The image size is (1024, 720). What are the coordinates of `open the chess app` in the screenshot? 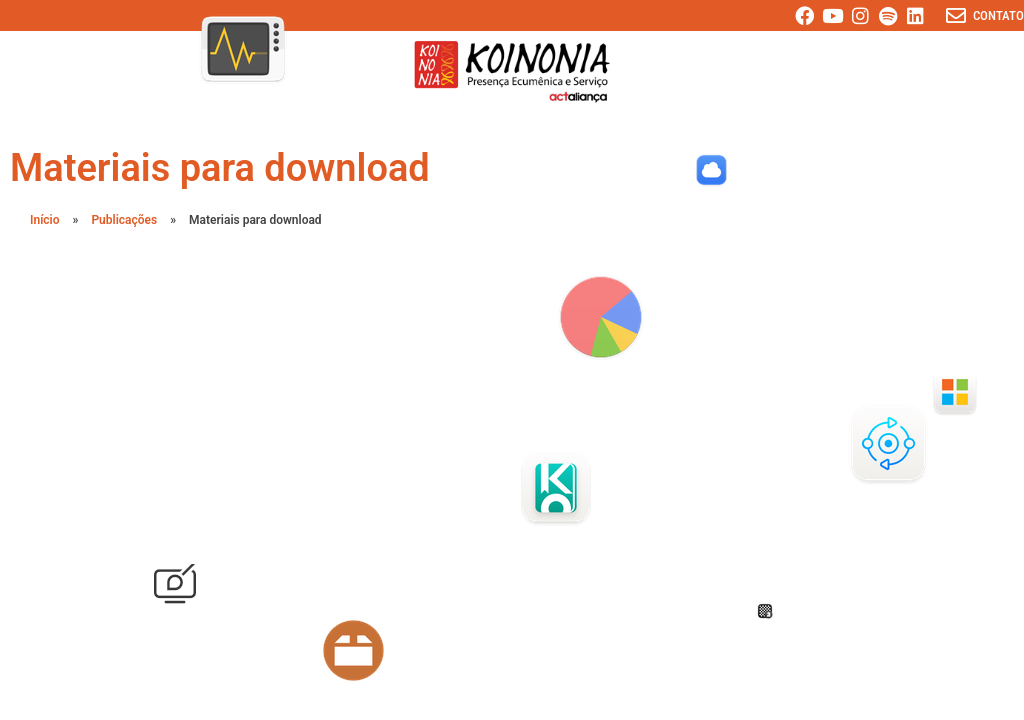 It's located at (765, 611).